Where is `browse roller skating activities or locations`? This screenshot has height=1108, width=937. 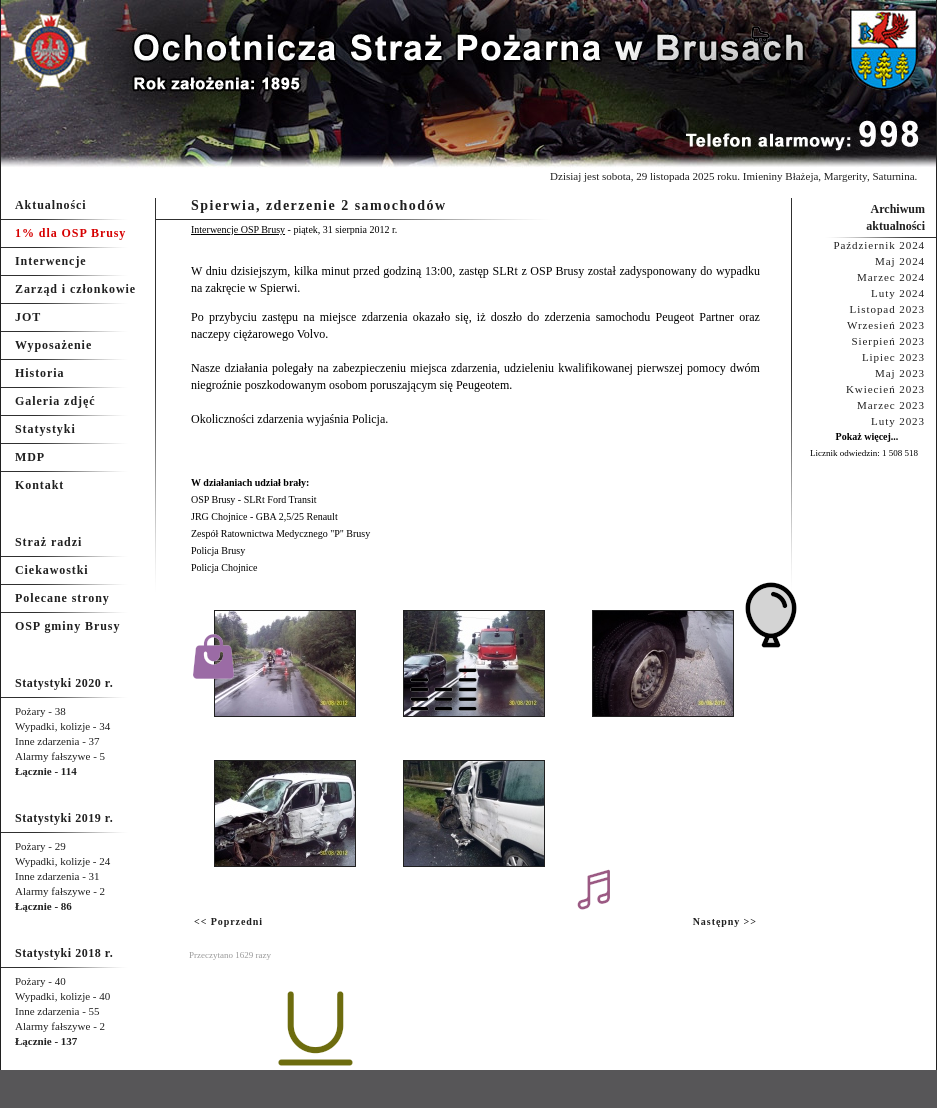
browse roller skating activities or locations is located at coordinates (760, 34).